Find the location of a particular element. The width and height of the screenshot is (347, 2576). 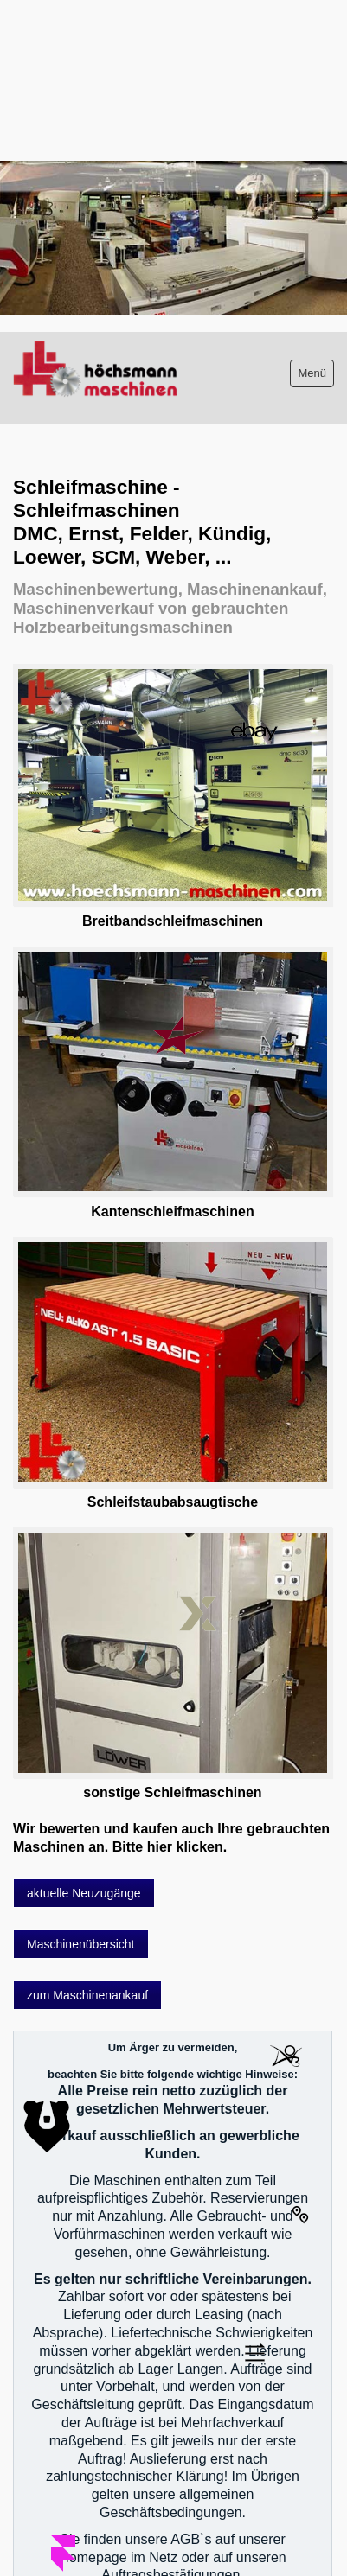

open the ebay app or website is located at coordinates (254, 731).